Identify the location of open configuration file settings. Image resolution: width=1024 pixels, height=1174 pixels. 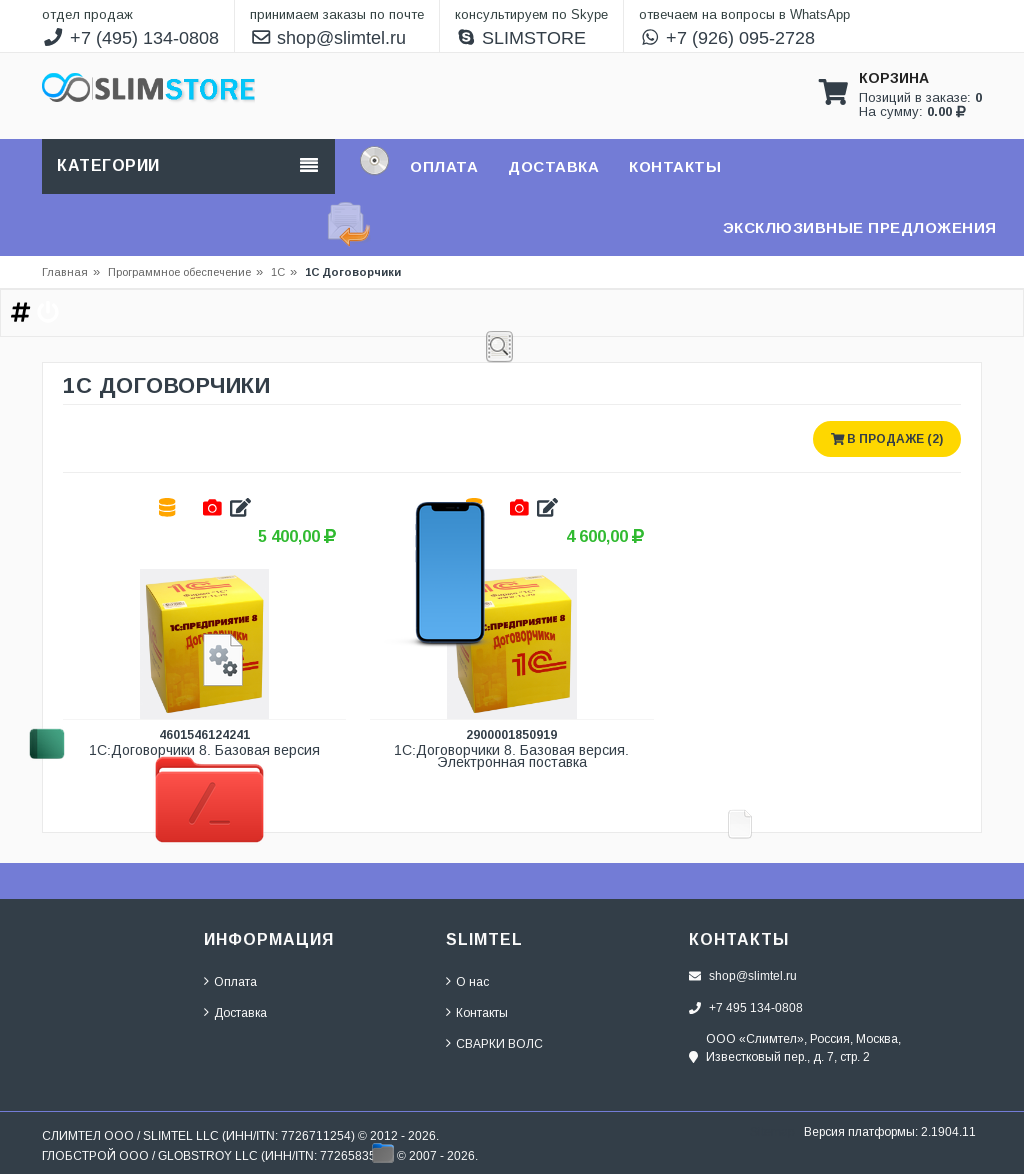
(223, 660).